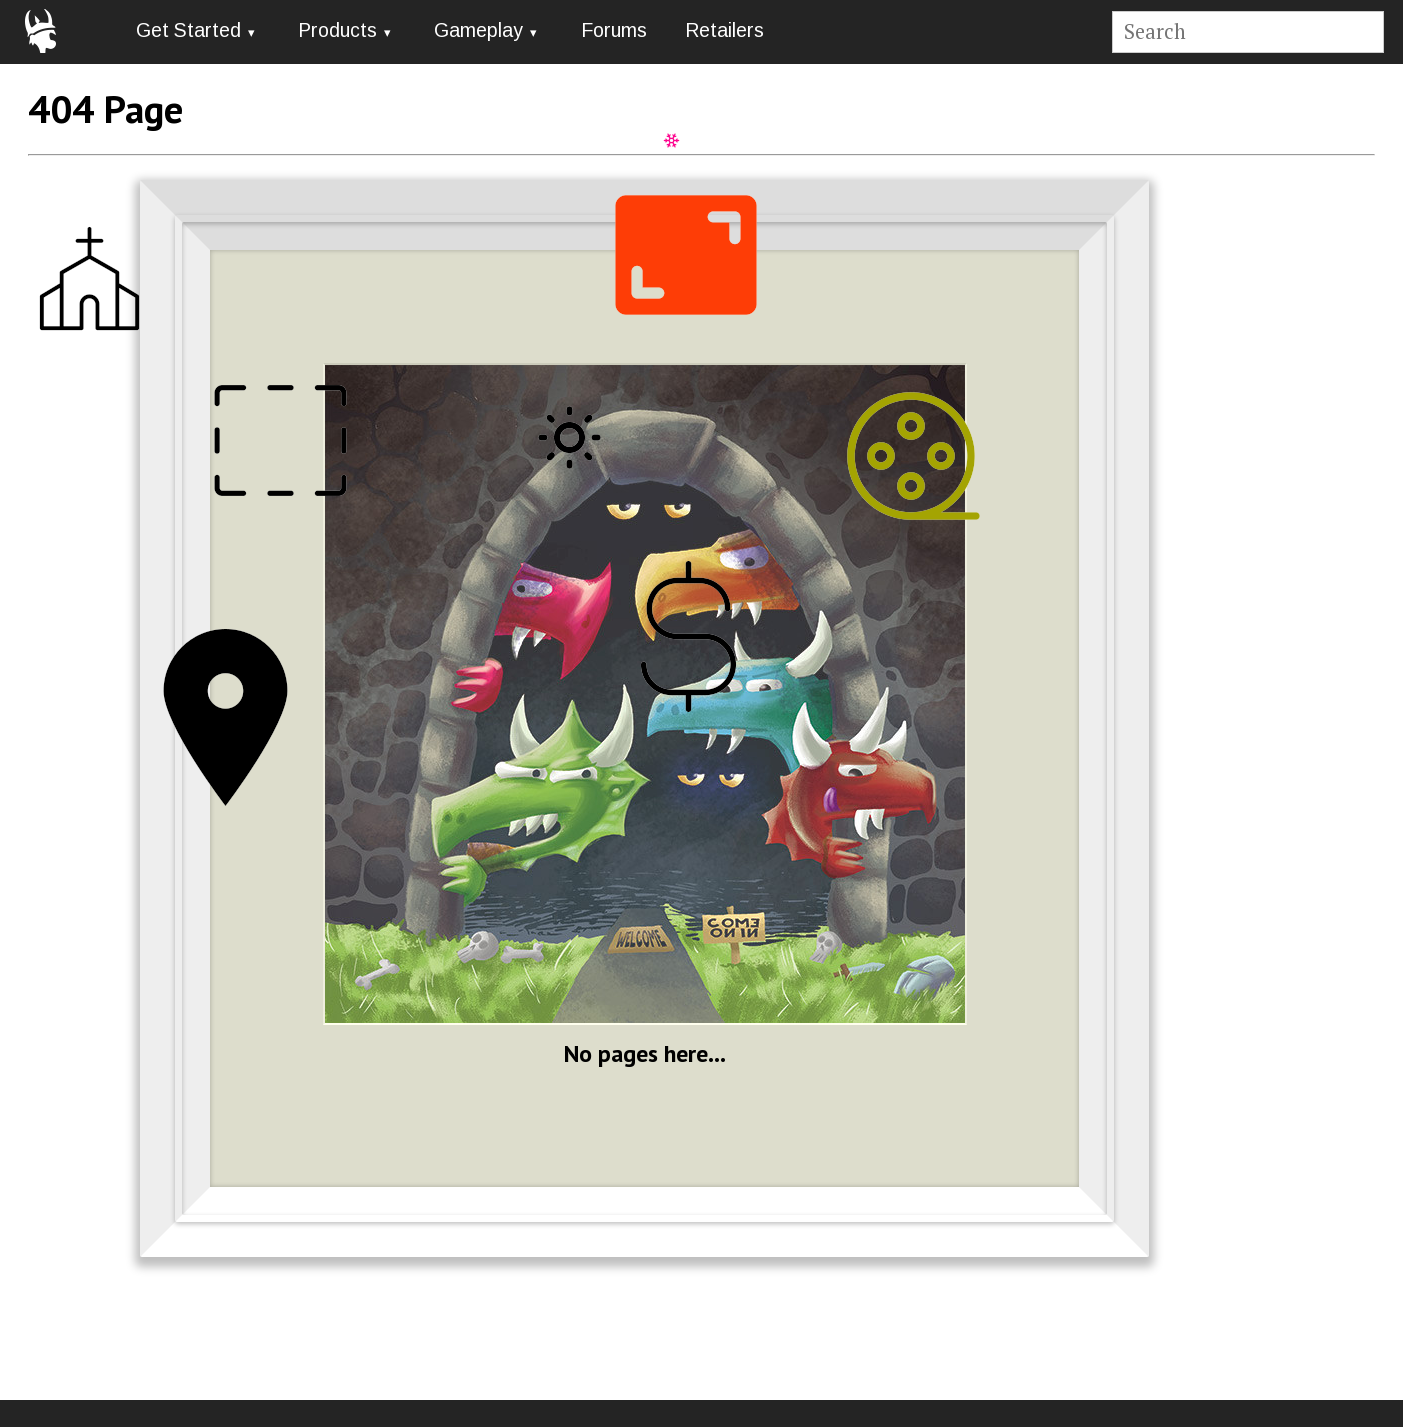 This screenshot has width=1403, height=1427. Describe the element at coordinates (686, 255) in the screenshot. I see `enter fullscreen mode` at that location.